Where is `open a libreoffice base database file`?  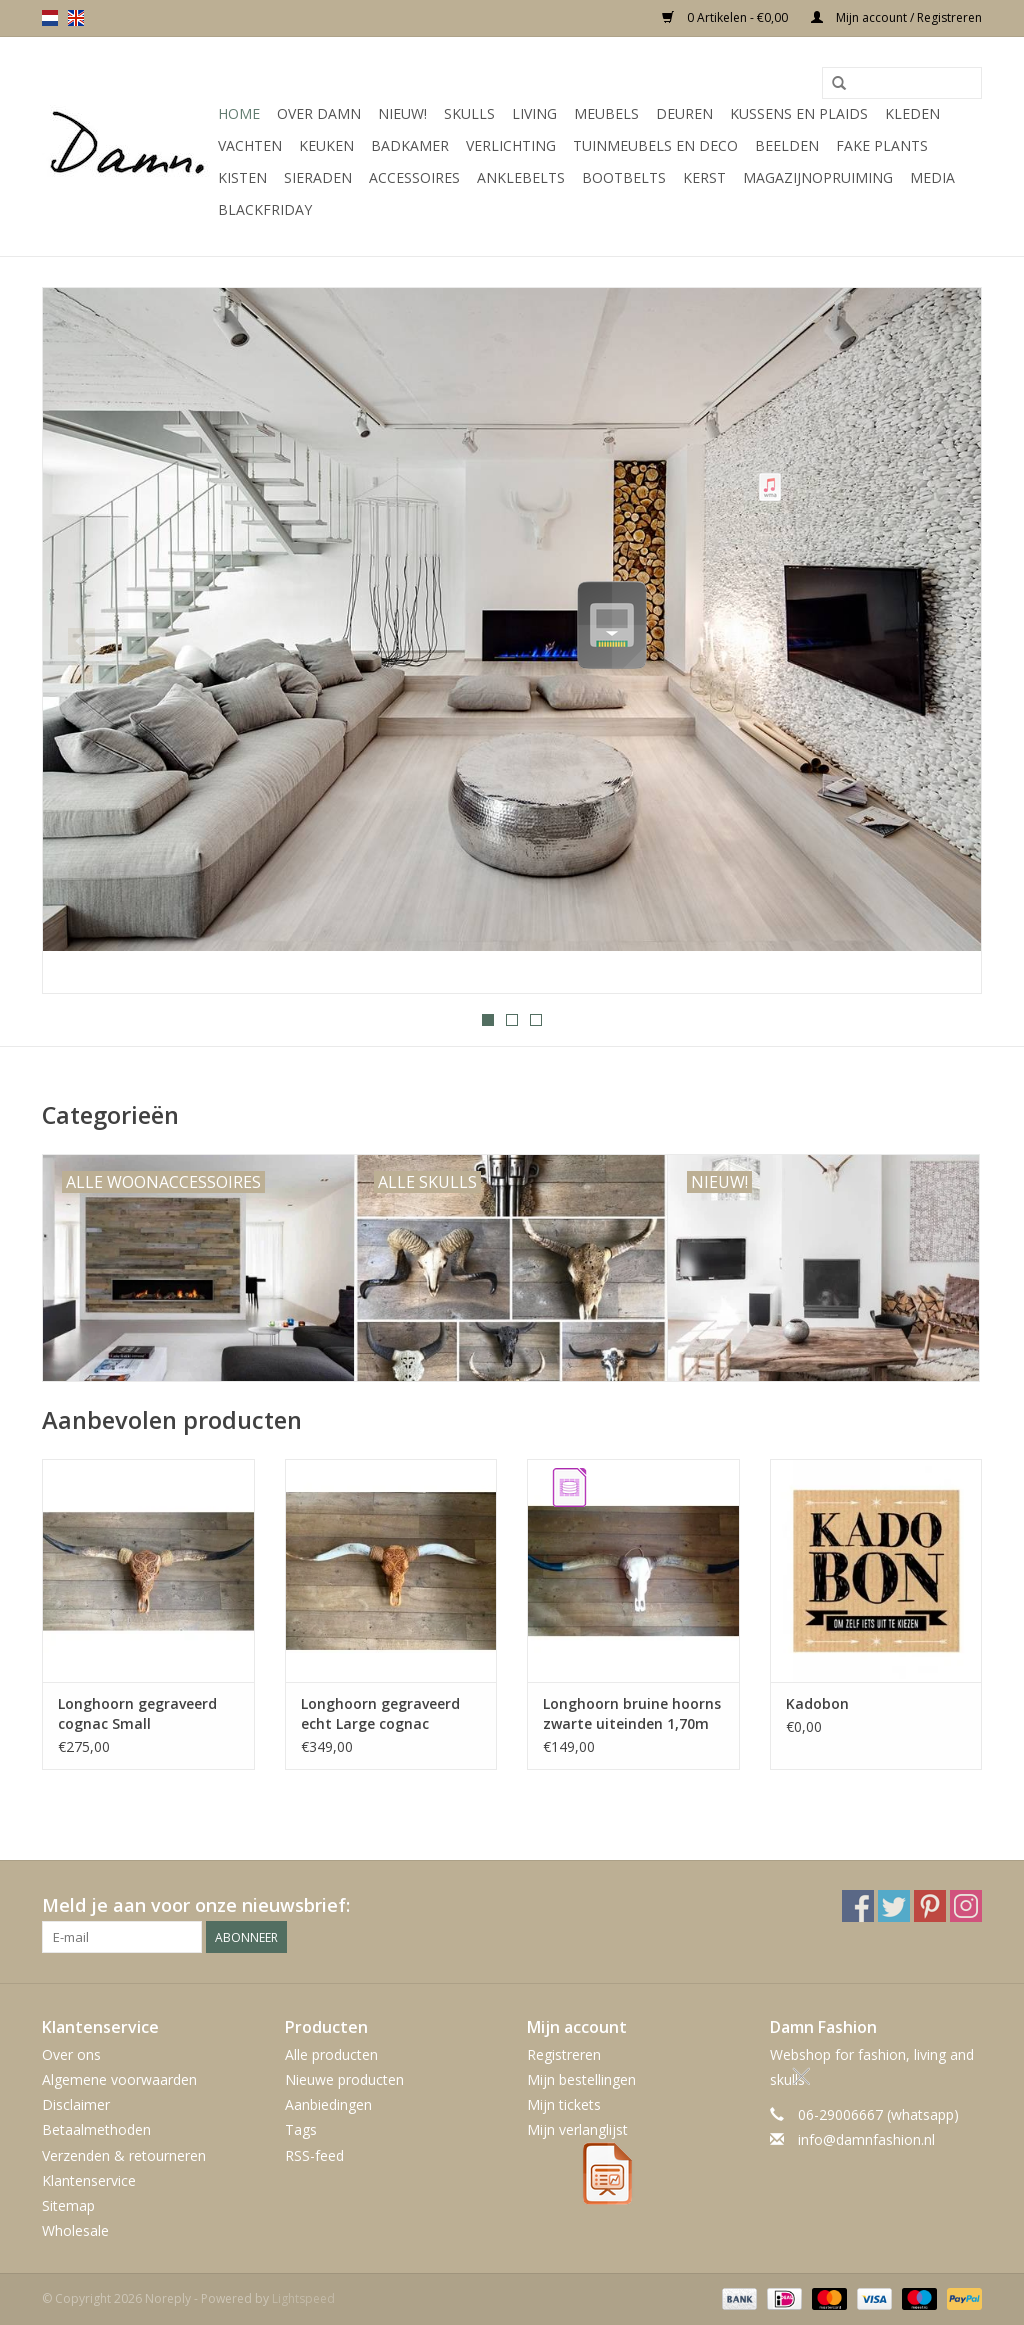
open a libreoffice base database file is located at coordinates (569, 1487).